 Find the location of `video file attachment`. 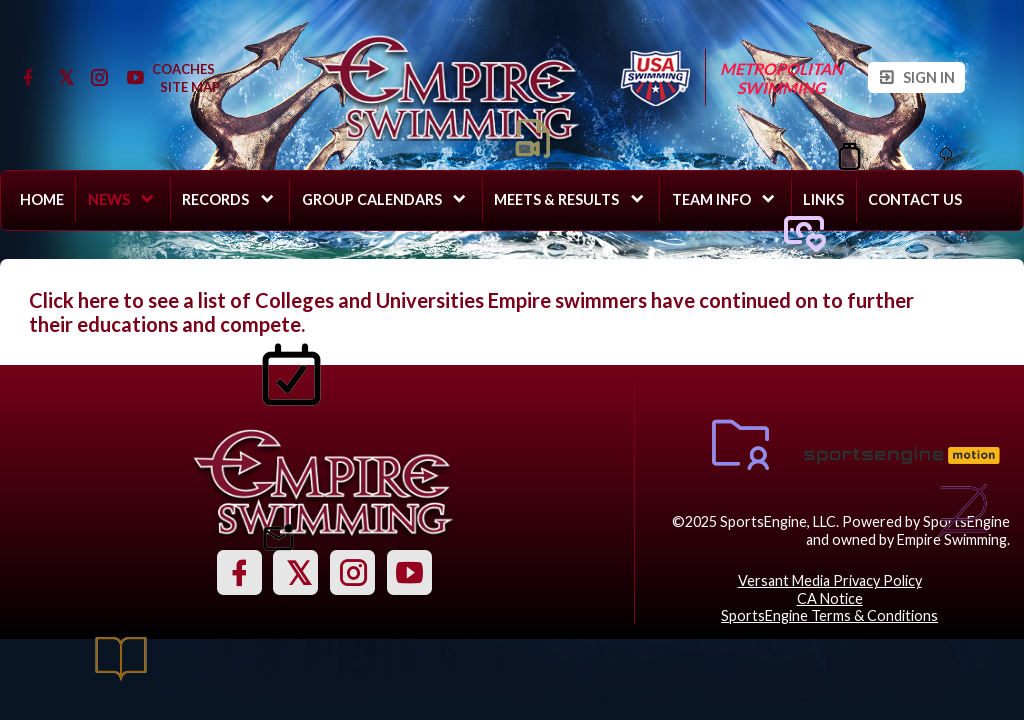

video file attachment is located at coordinates (533, 138).